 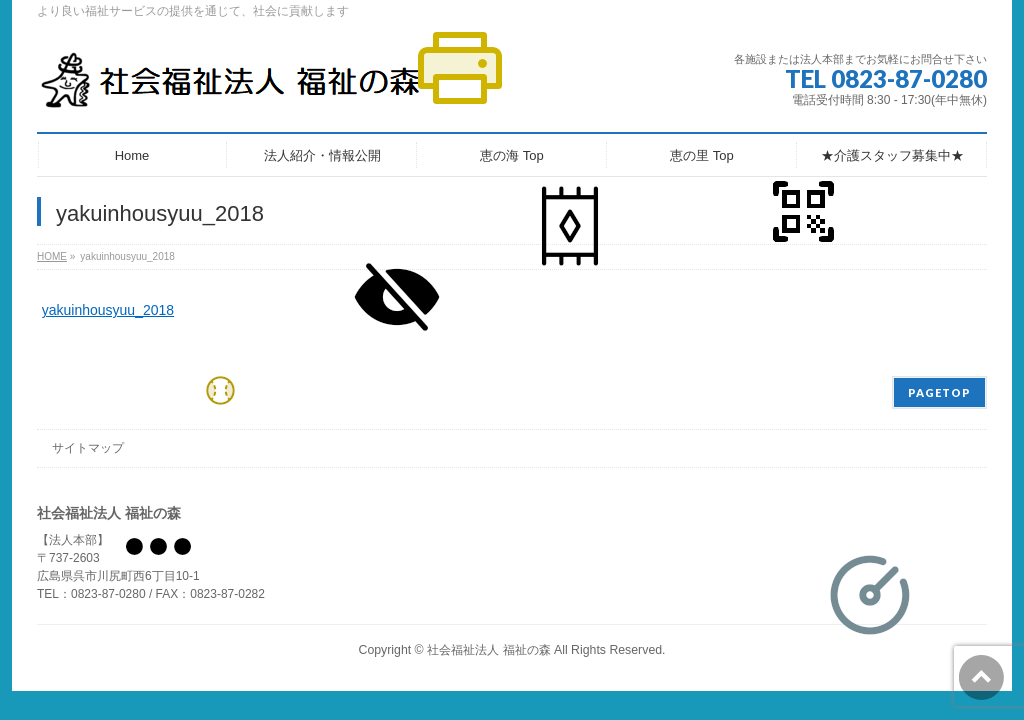 I want to click on view baseball scores or stats, so click(x=220, y=390).